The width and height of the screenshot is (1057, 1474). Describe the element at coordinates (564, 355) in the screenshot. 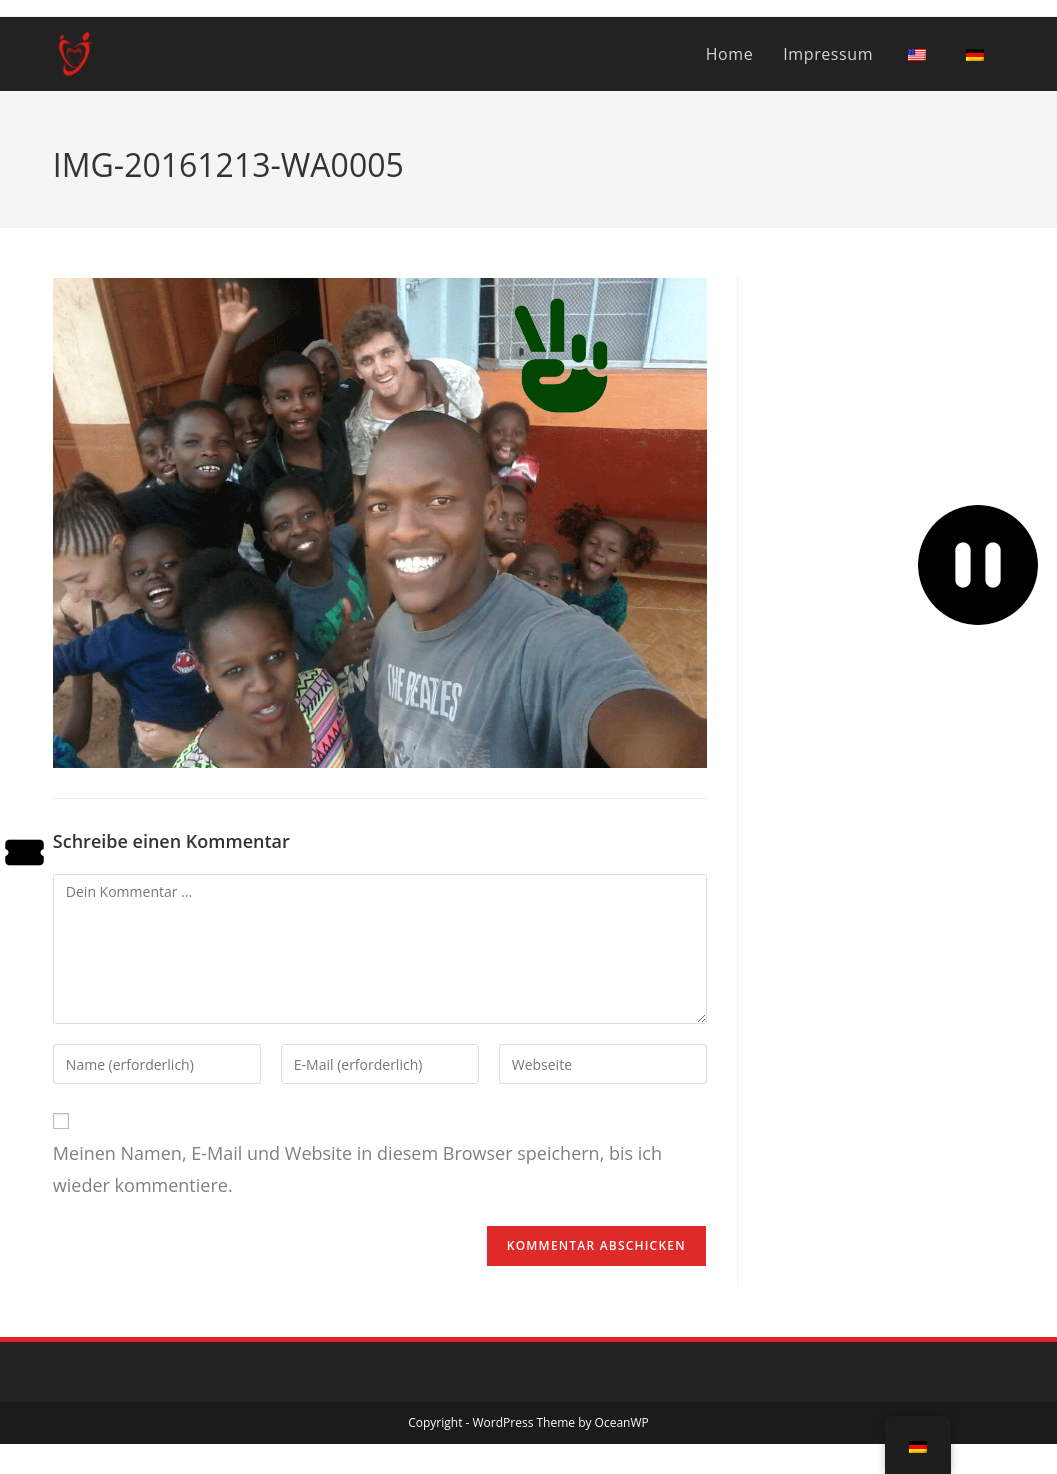

I see `peace sign or victory gesture emoji` at that location.